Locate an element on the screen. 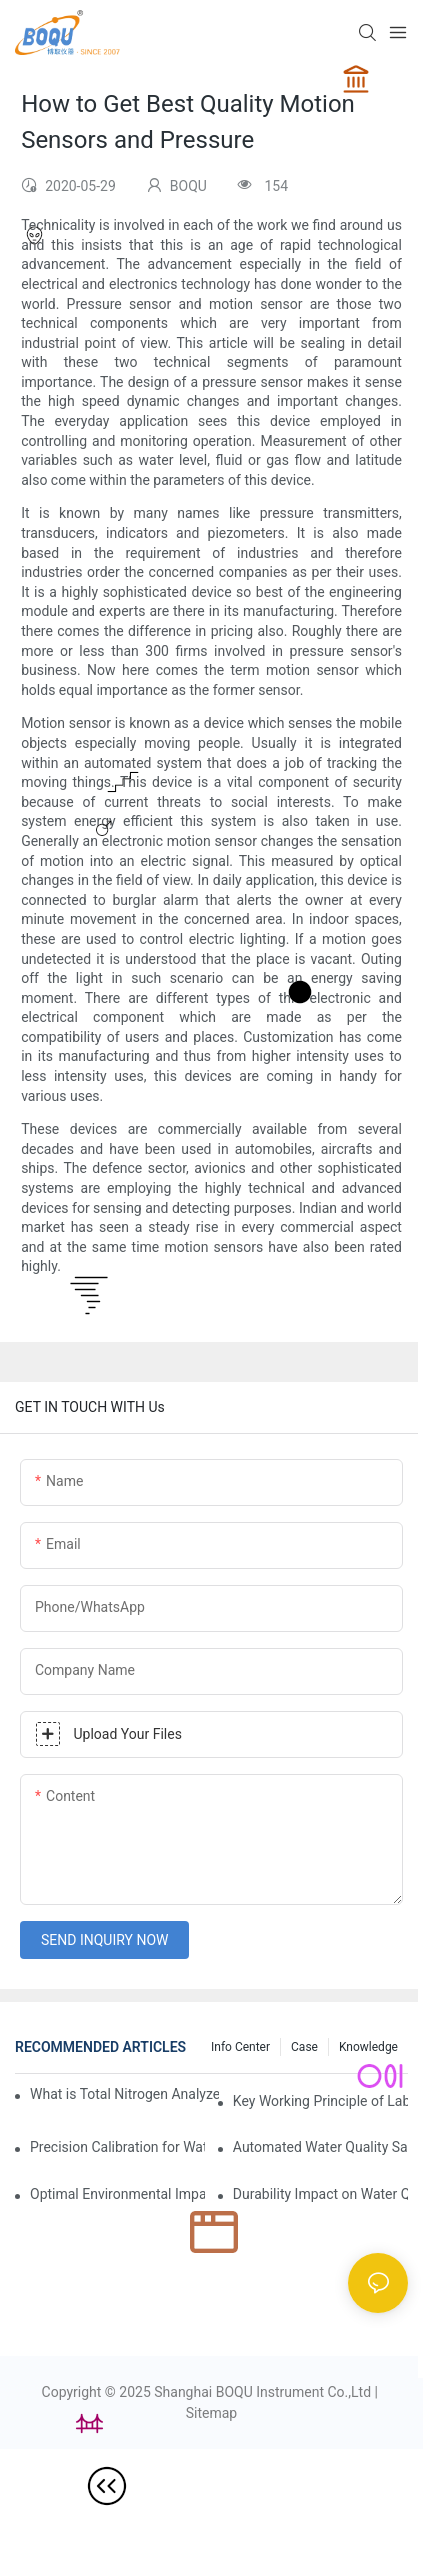 This screenshot has height=2570, width=423. open in browser window is located at coordinates (214, 2232).